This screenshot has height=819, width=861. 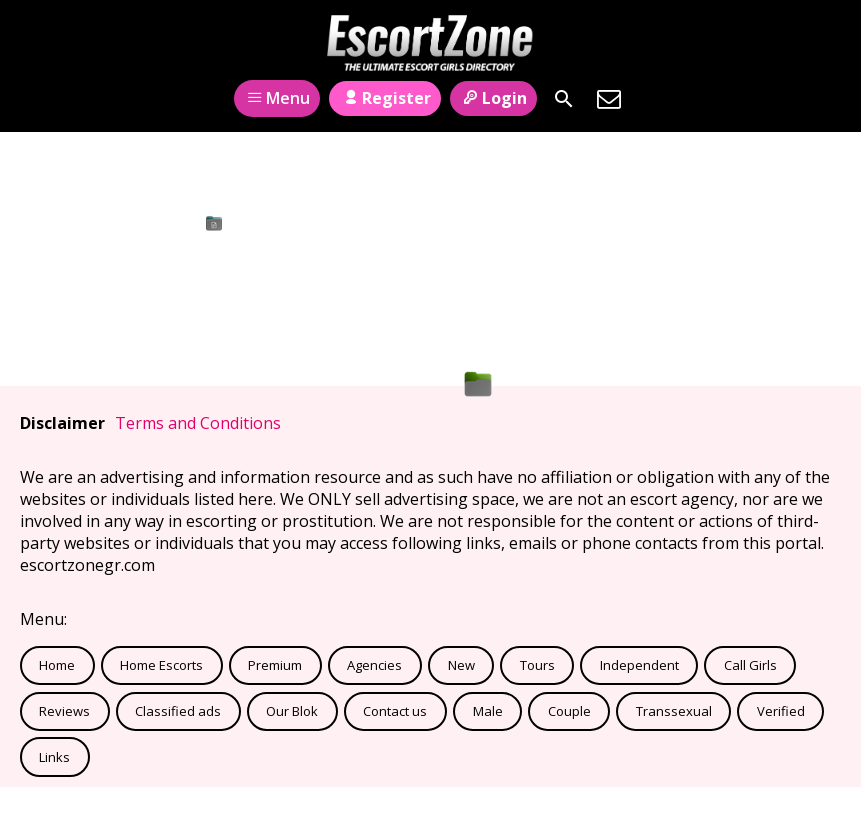 What do you see at coordinates (214, 223) in the screenshot?
I see `open your documents folder` at bounding box center [214, 223].